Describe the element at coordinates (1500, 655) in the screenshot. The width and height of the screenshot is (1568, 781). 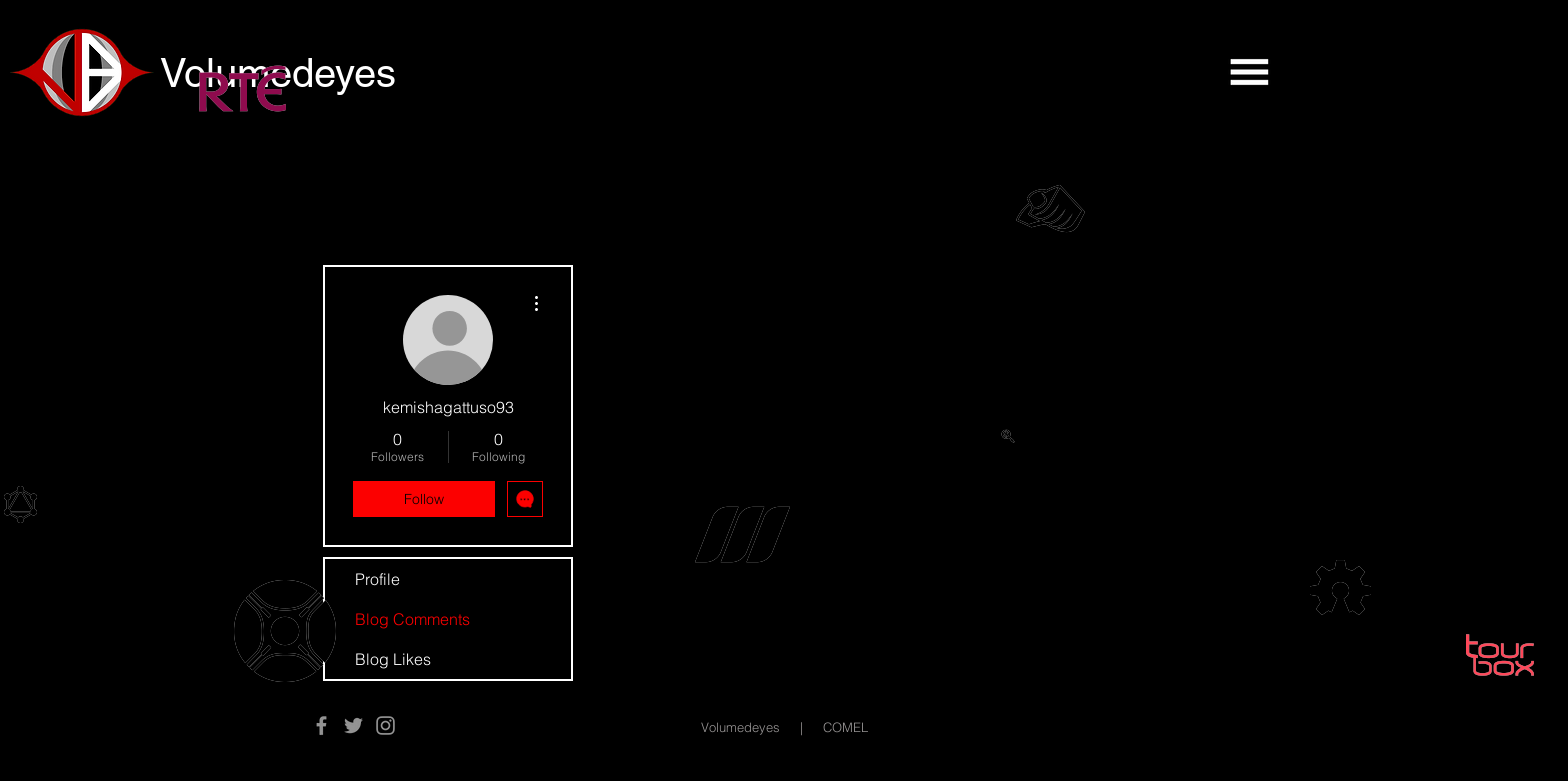
I see `tourbox brand logo` at that location.